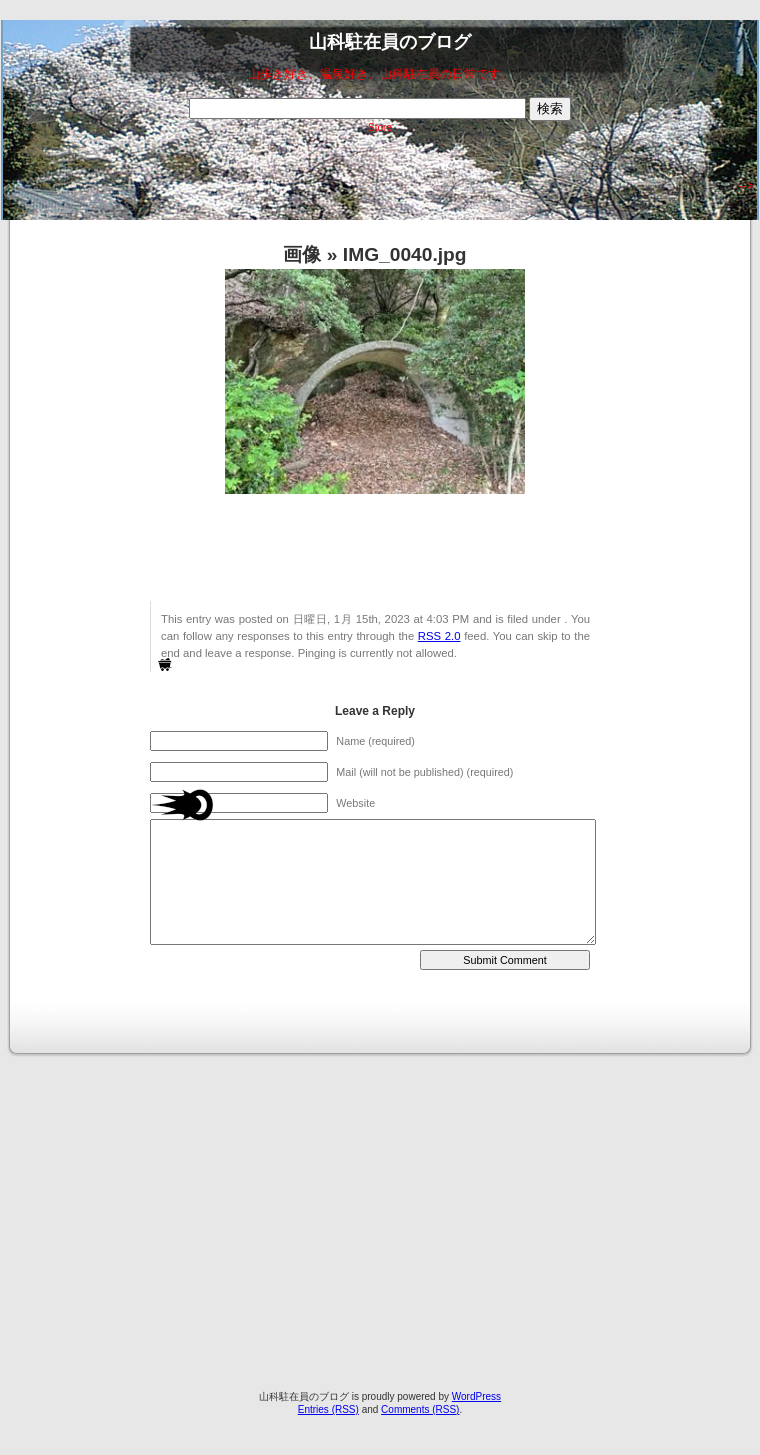 The height and width of the screenshot is (1455, 760). What do you see at coordinates (182, 805) in the screenshot?
I see `fire weapon or use special attack` at bounding box center [182, 805].